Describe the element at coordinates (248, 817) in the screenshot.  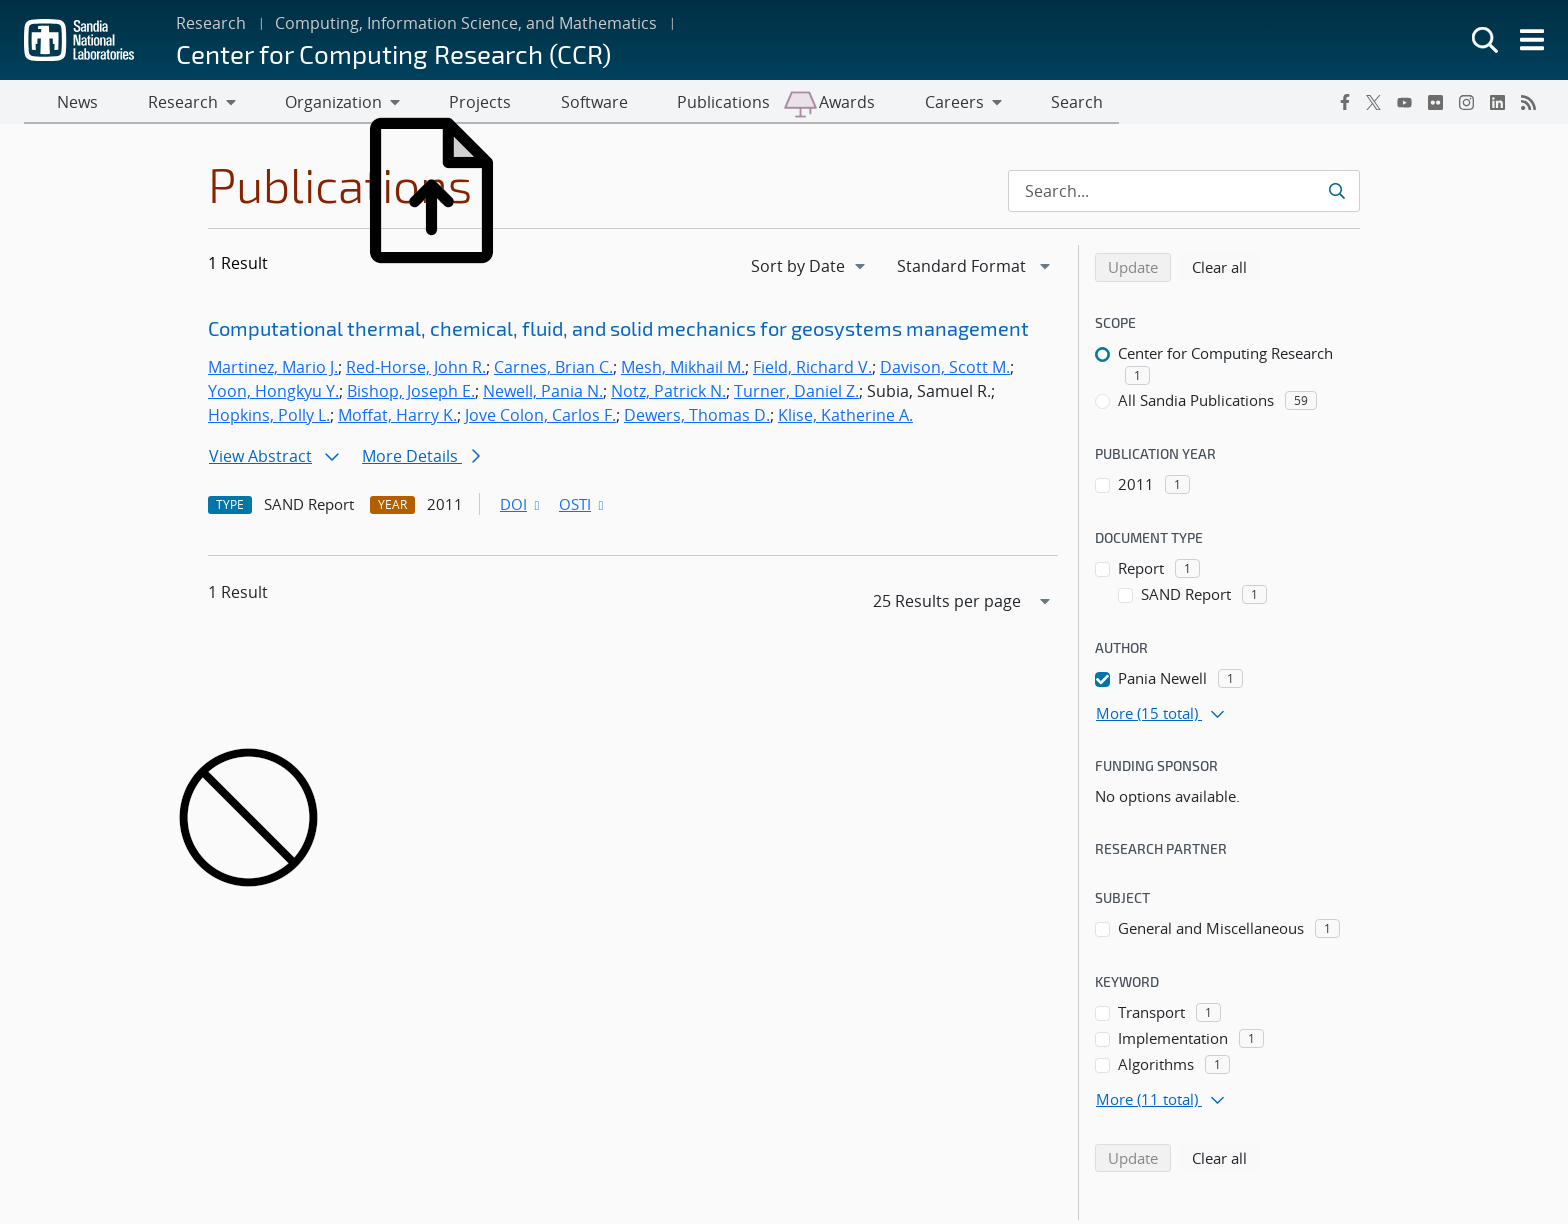
I see `indicates a blocked or prohibited action` at that location.